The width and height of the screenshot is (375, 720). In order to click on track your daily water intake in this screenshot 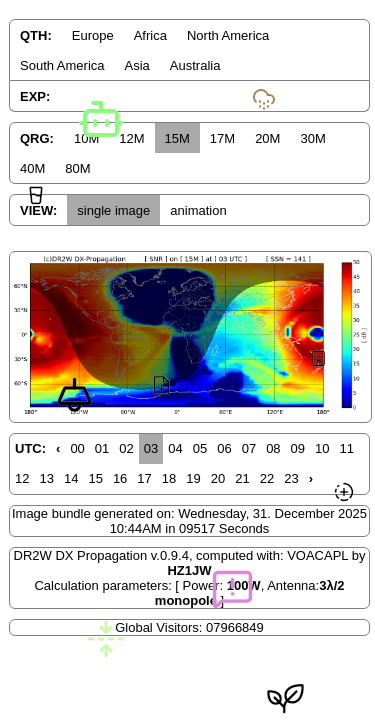, I will do `click(36, 195)`.